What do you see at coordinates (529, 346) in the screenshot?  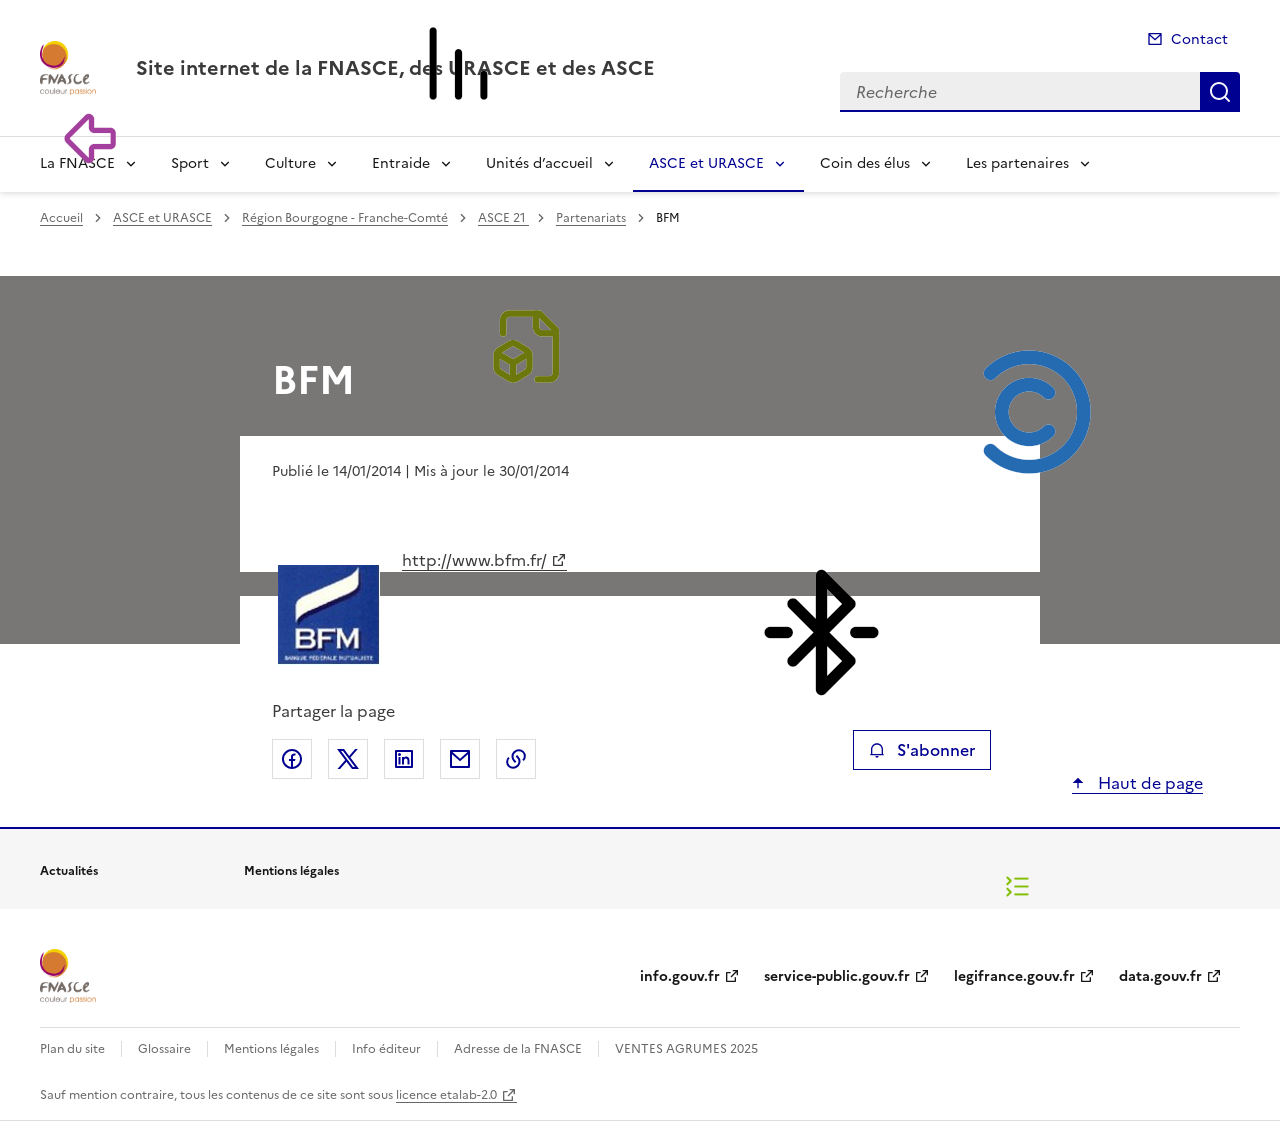 I see `view 3d model file` at bounding box center [529, 346].